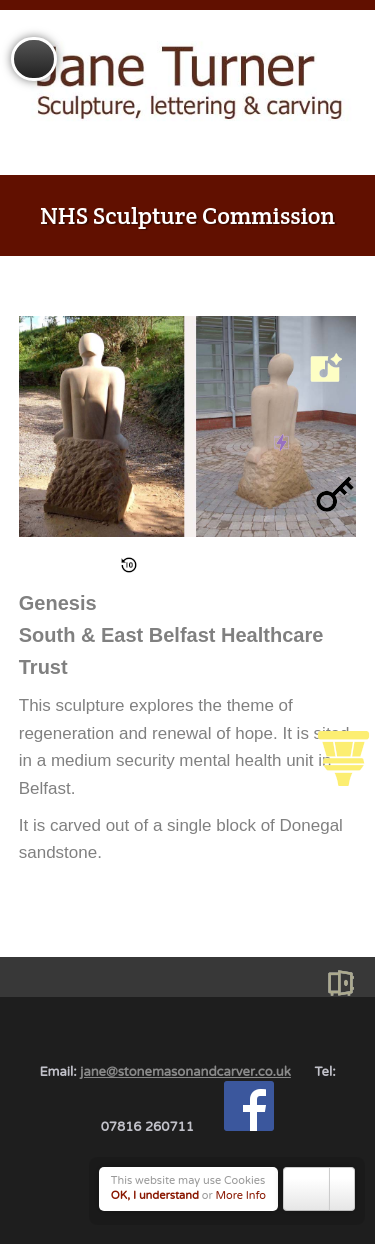 The width and height of the screenshot is (375, 1244). Describe the element at coordinates (343, 758) in the screenshot. I see `tower git client app logo` at that location.